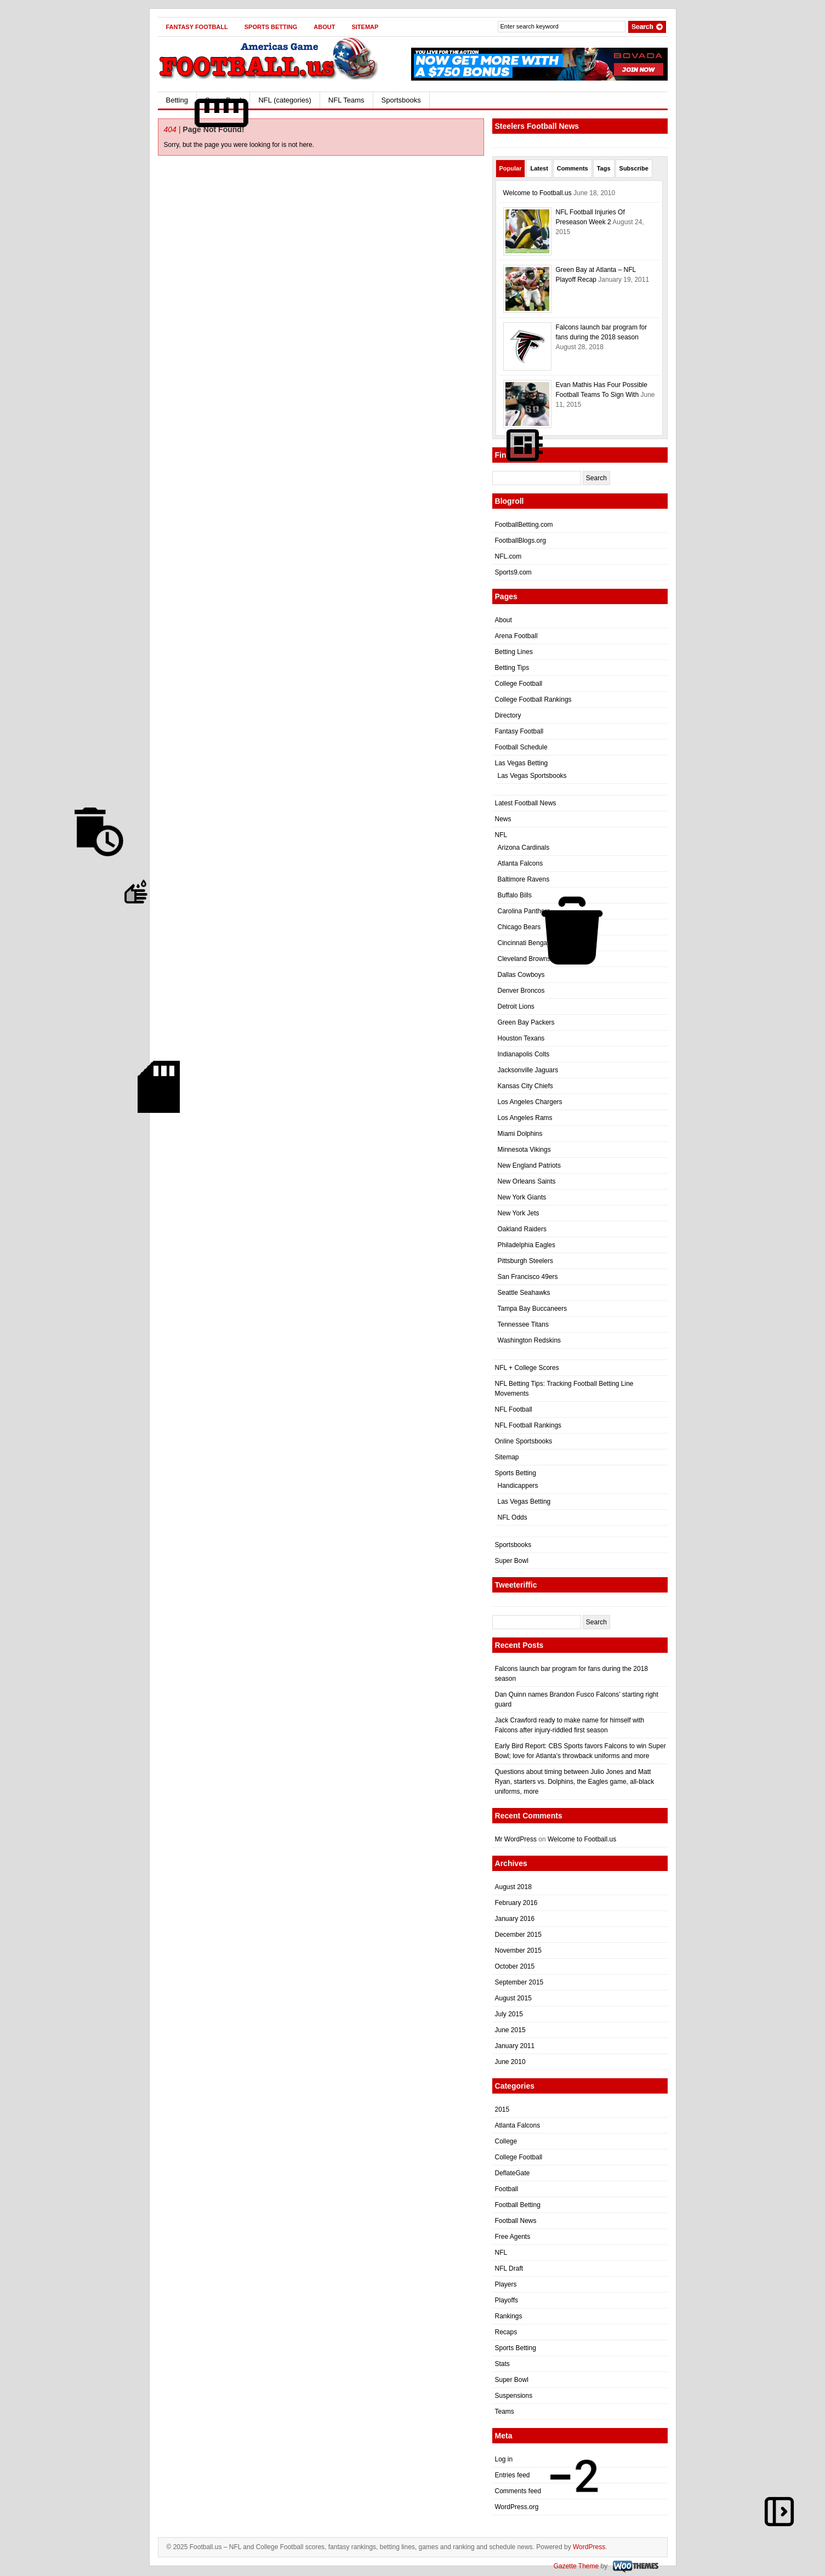 Image resolution: width=825 pixels, height=2576 pixels. What do you see at coordinates (779, 2511) in the screenshot?
I see `expand the left sidebar` at bounding box center [779, 2511].